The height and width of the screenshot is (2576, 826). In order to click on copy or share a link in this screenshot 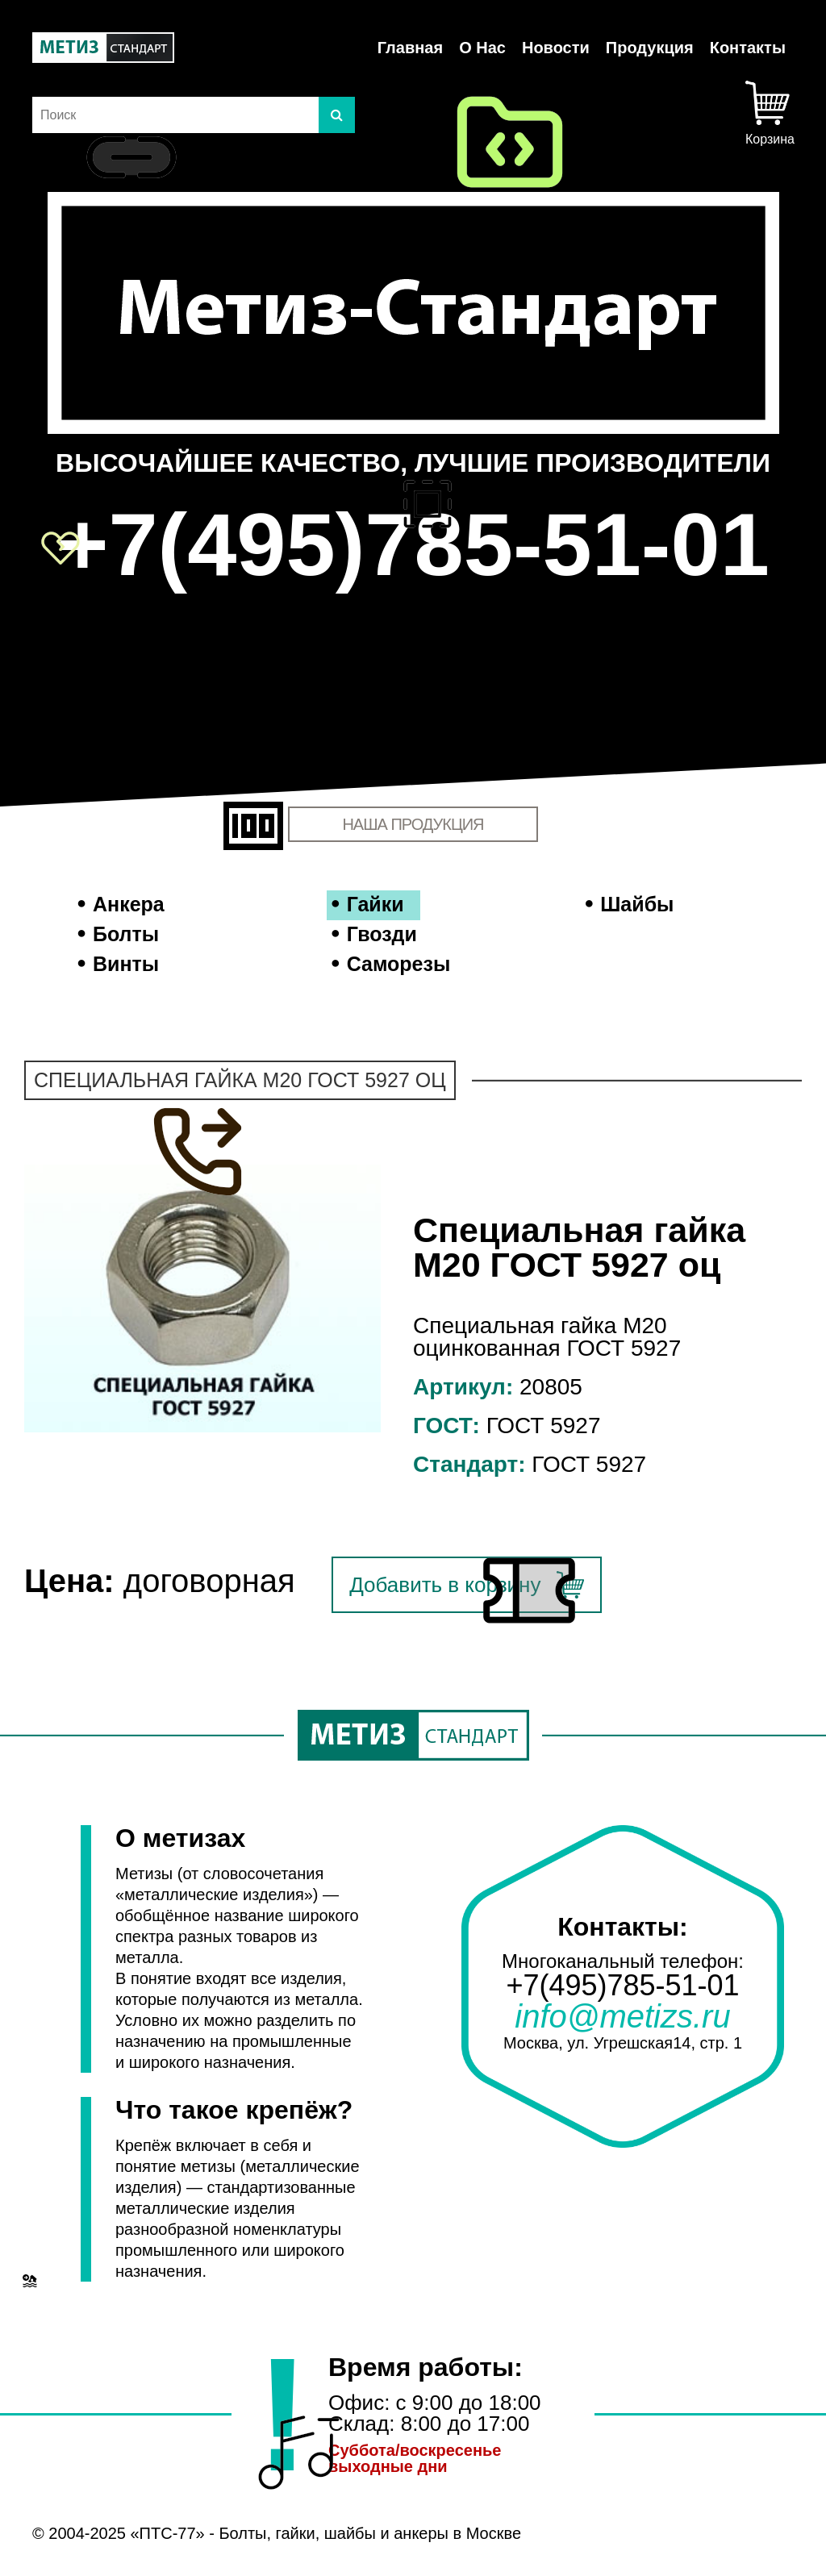, I will do `click(131, 157)`.